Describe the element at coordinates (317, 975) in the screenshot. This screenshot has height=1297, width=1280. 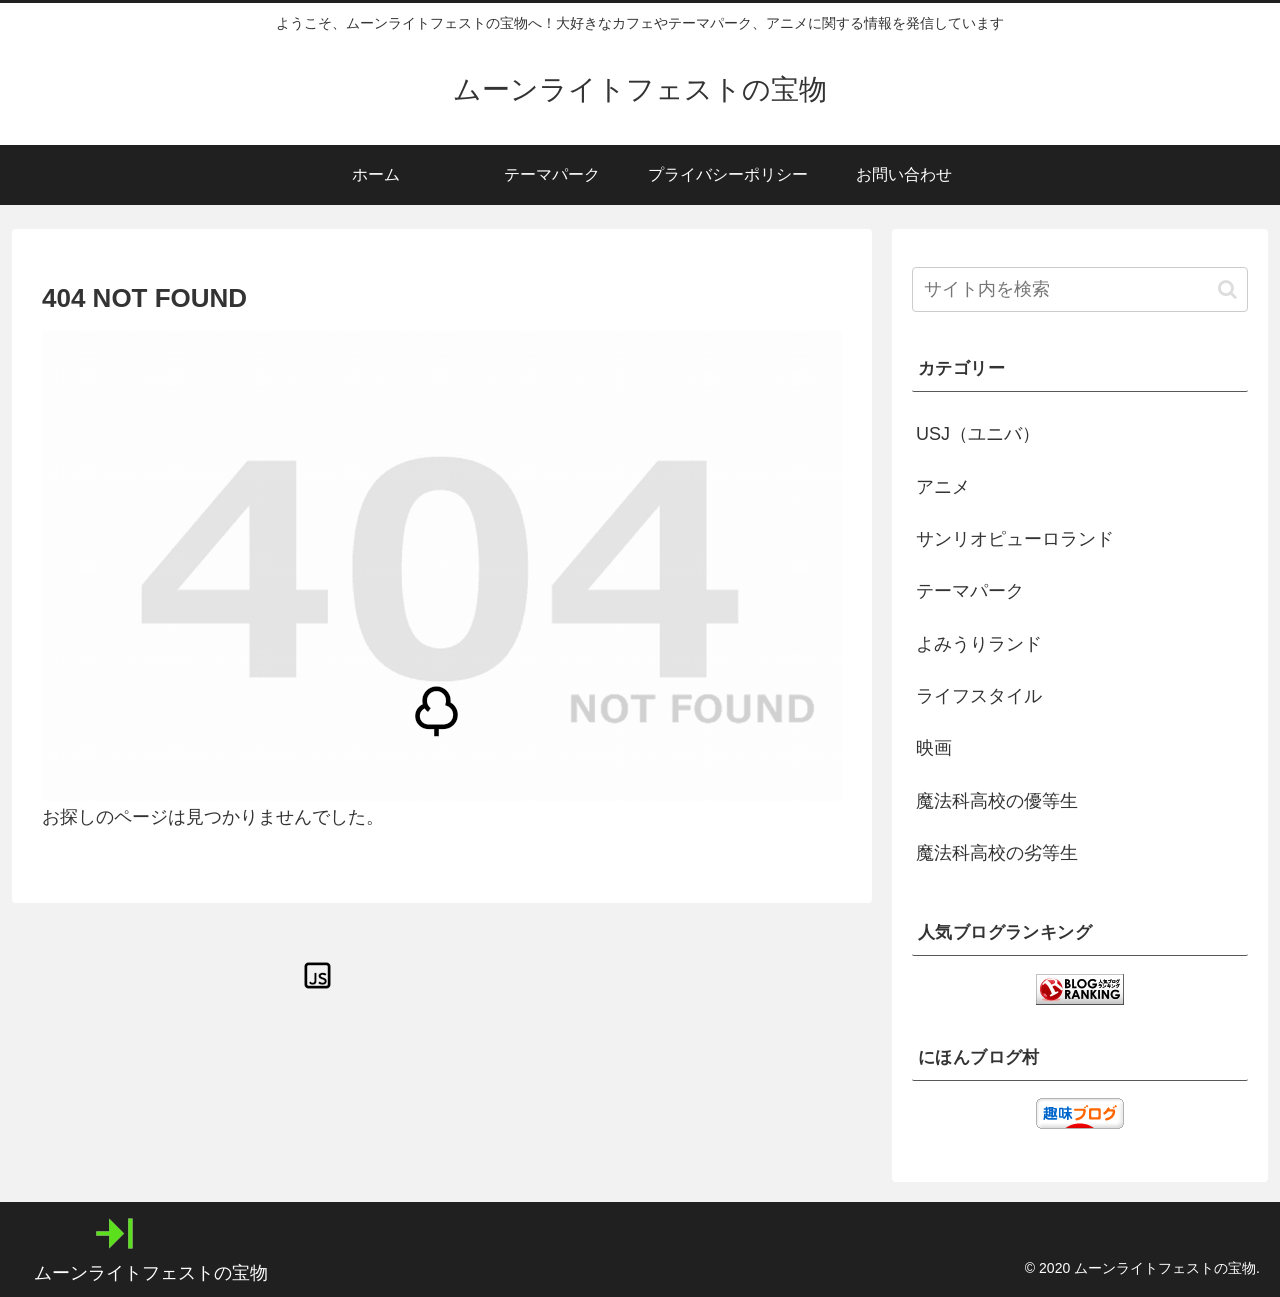
I see `indicates a JavaScript file or code component` at that location.